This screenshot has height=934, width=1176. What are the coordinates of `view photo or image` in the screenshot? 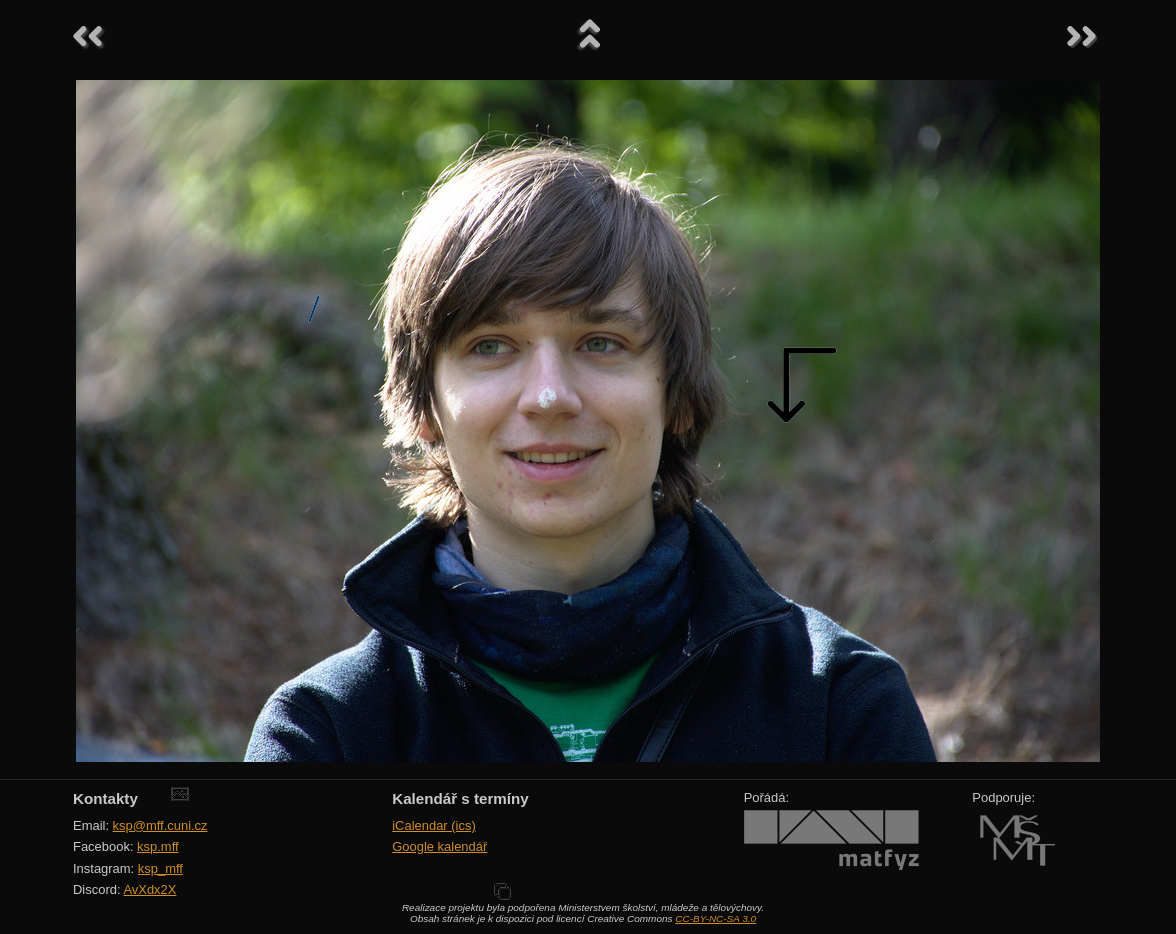 It's located at (180, 794).